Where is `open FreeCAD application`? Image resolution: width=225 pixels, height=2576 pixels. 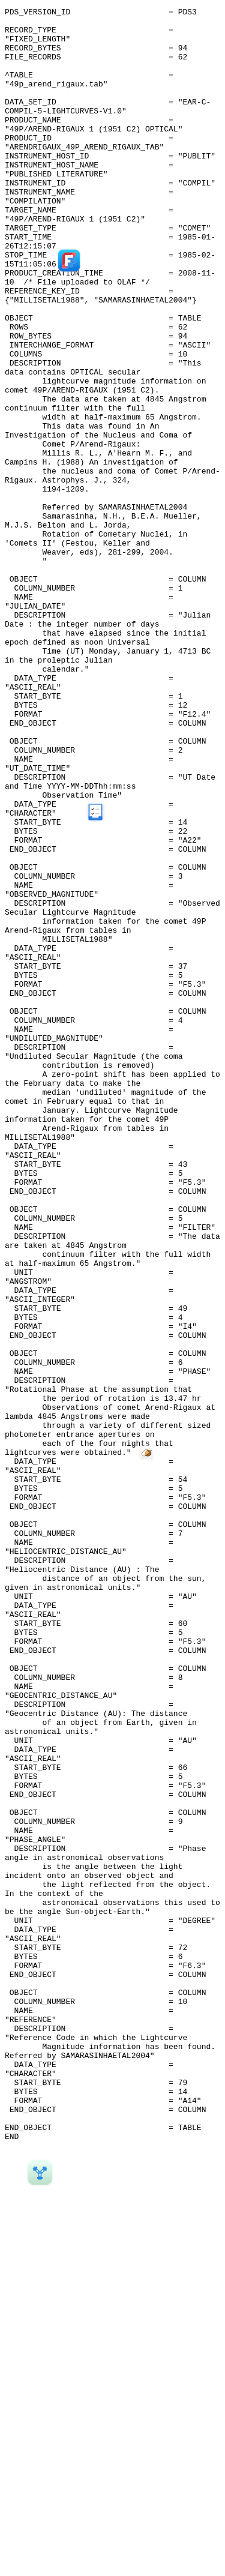
open FreeCAD application is located at coordinates (69, 260).